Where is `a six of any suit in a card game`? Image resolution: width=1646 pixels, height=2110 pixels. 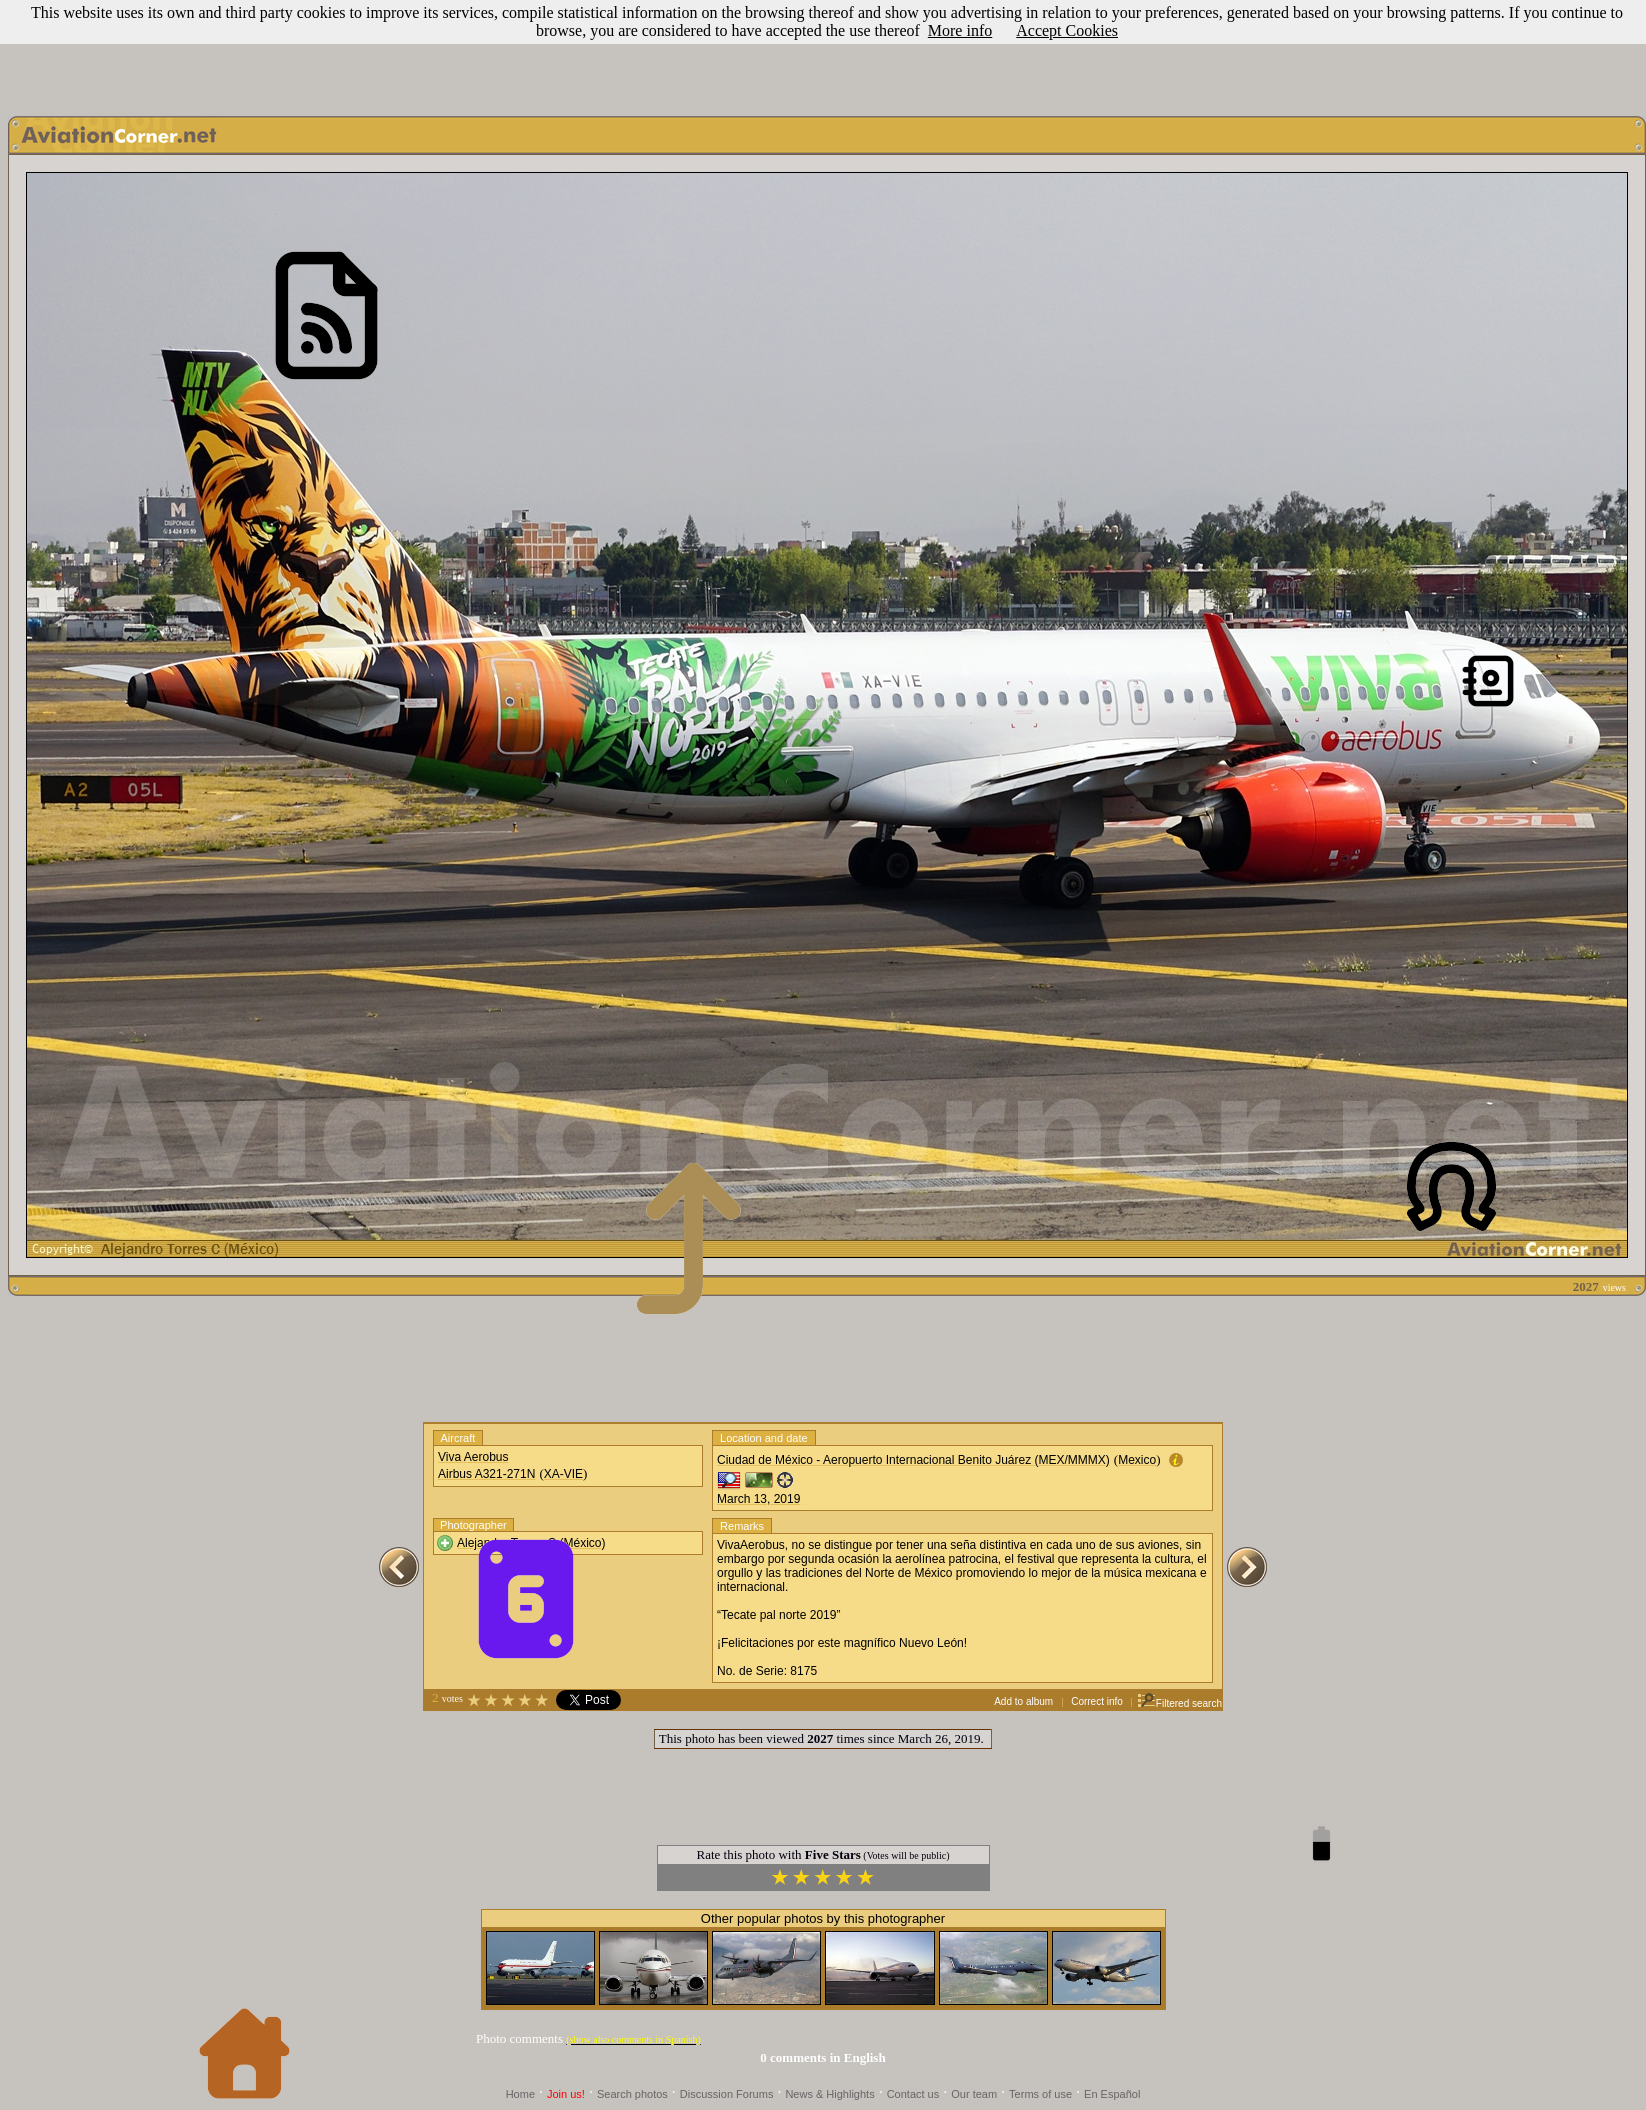 a six of any suit in a card game is located at coordinates (526, 1599).